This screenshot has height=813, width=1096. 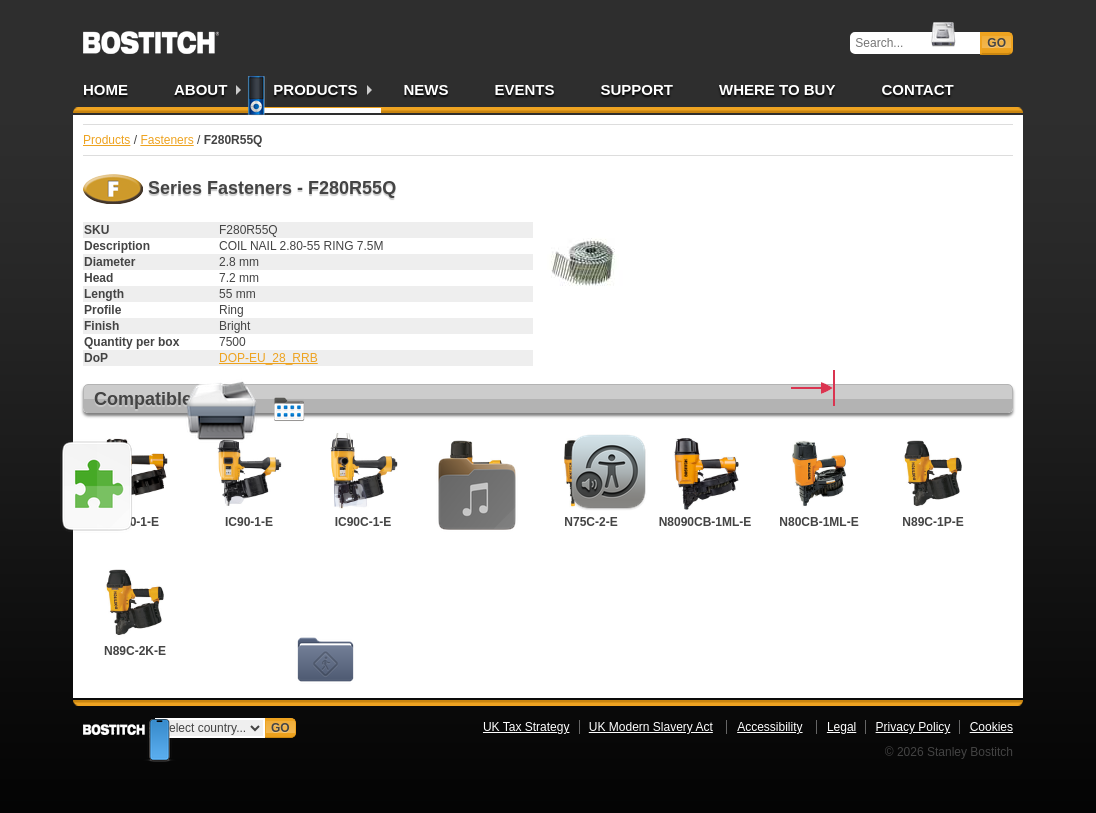 What do you see at coordinates (221, 410) in the screenshot?
I see `browse network printers via SMB protocol` at bounding box center [221, 410].